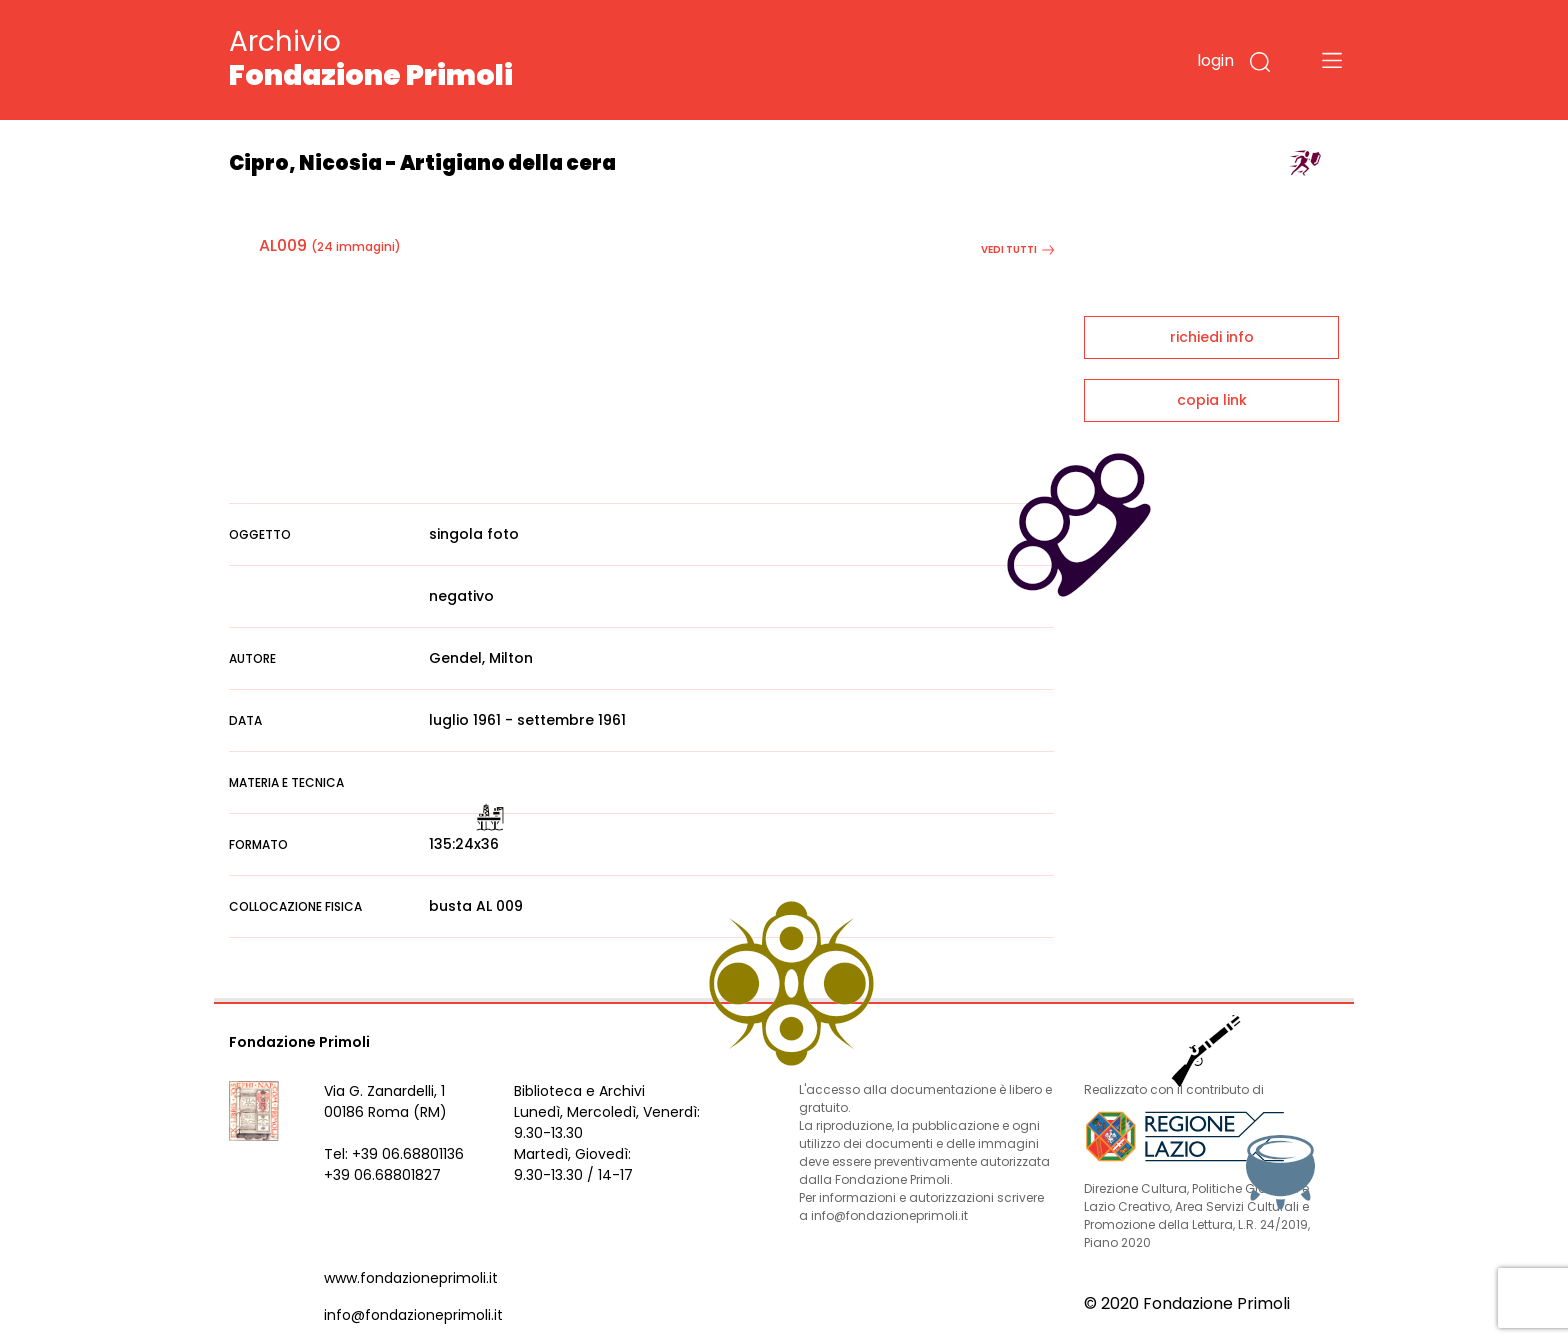 This screenshot has height=1342, width=1568. I want to click on equip brass knuckles weapon, so click(1079, 525).